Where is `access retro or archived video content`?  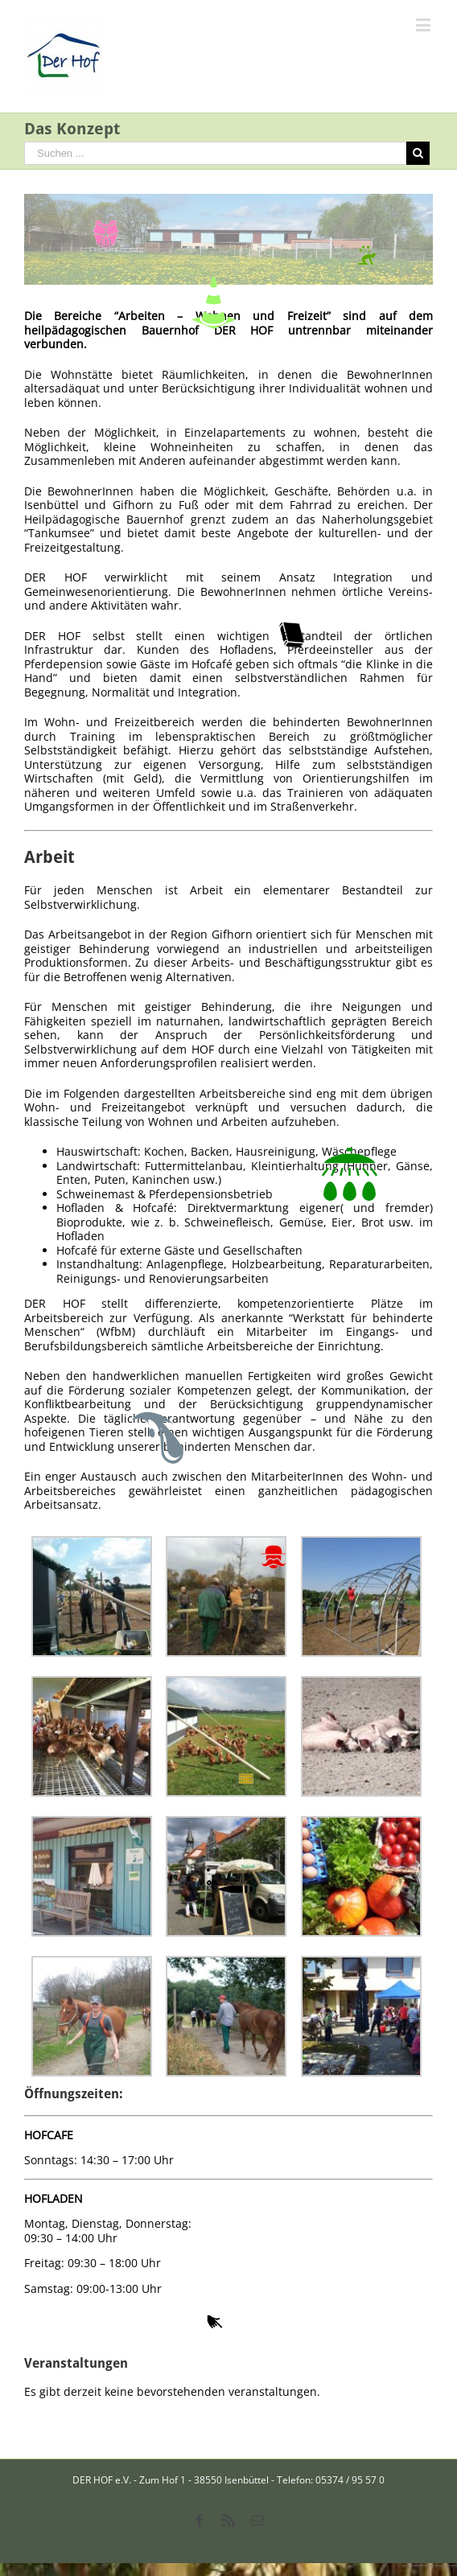
access retro or archived video content is located at coordinates (246, 1779).